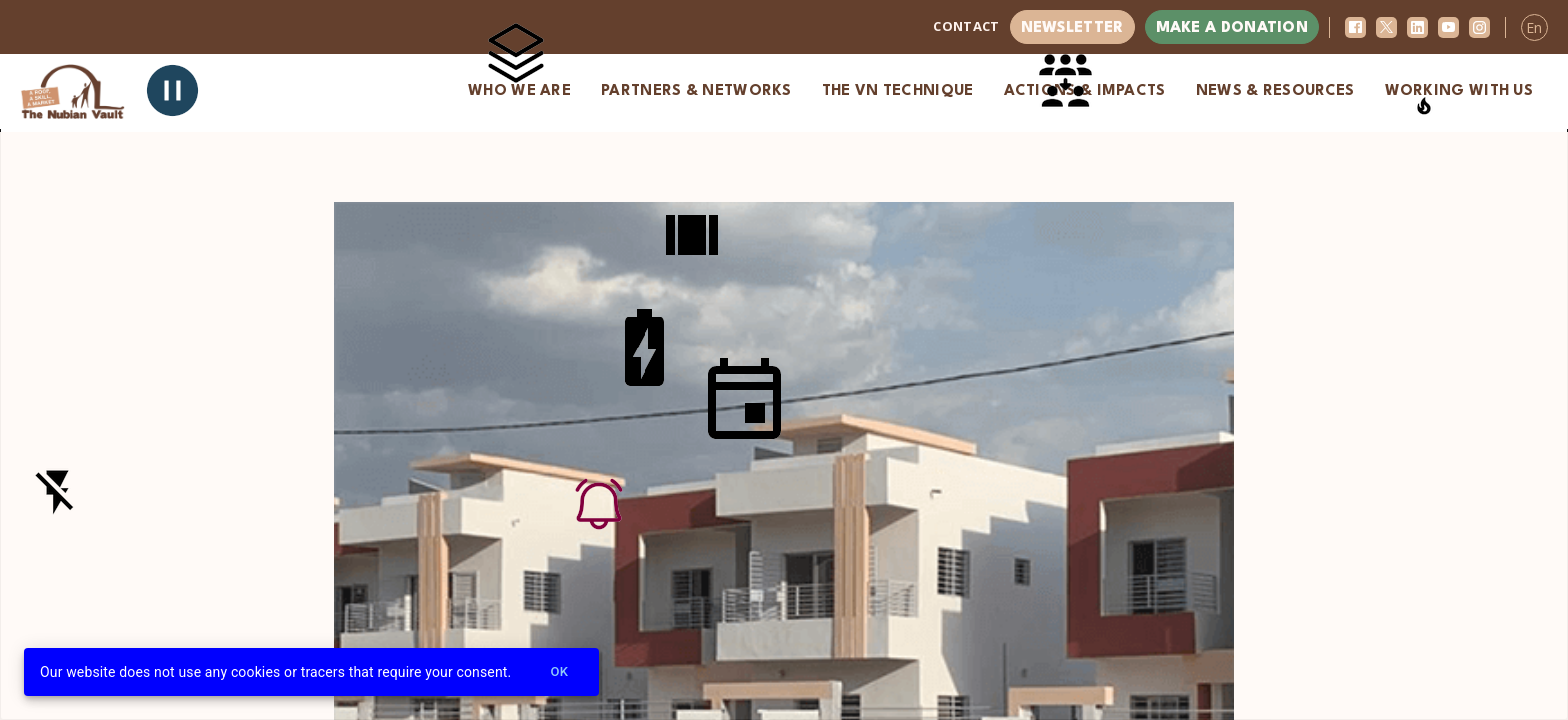 The image size is (1568, 720). What do you see at coordinates (744, 402) in the screenshot?
I see `add a calendar event` at bounding box center [744, 402].